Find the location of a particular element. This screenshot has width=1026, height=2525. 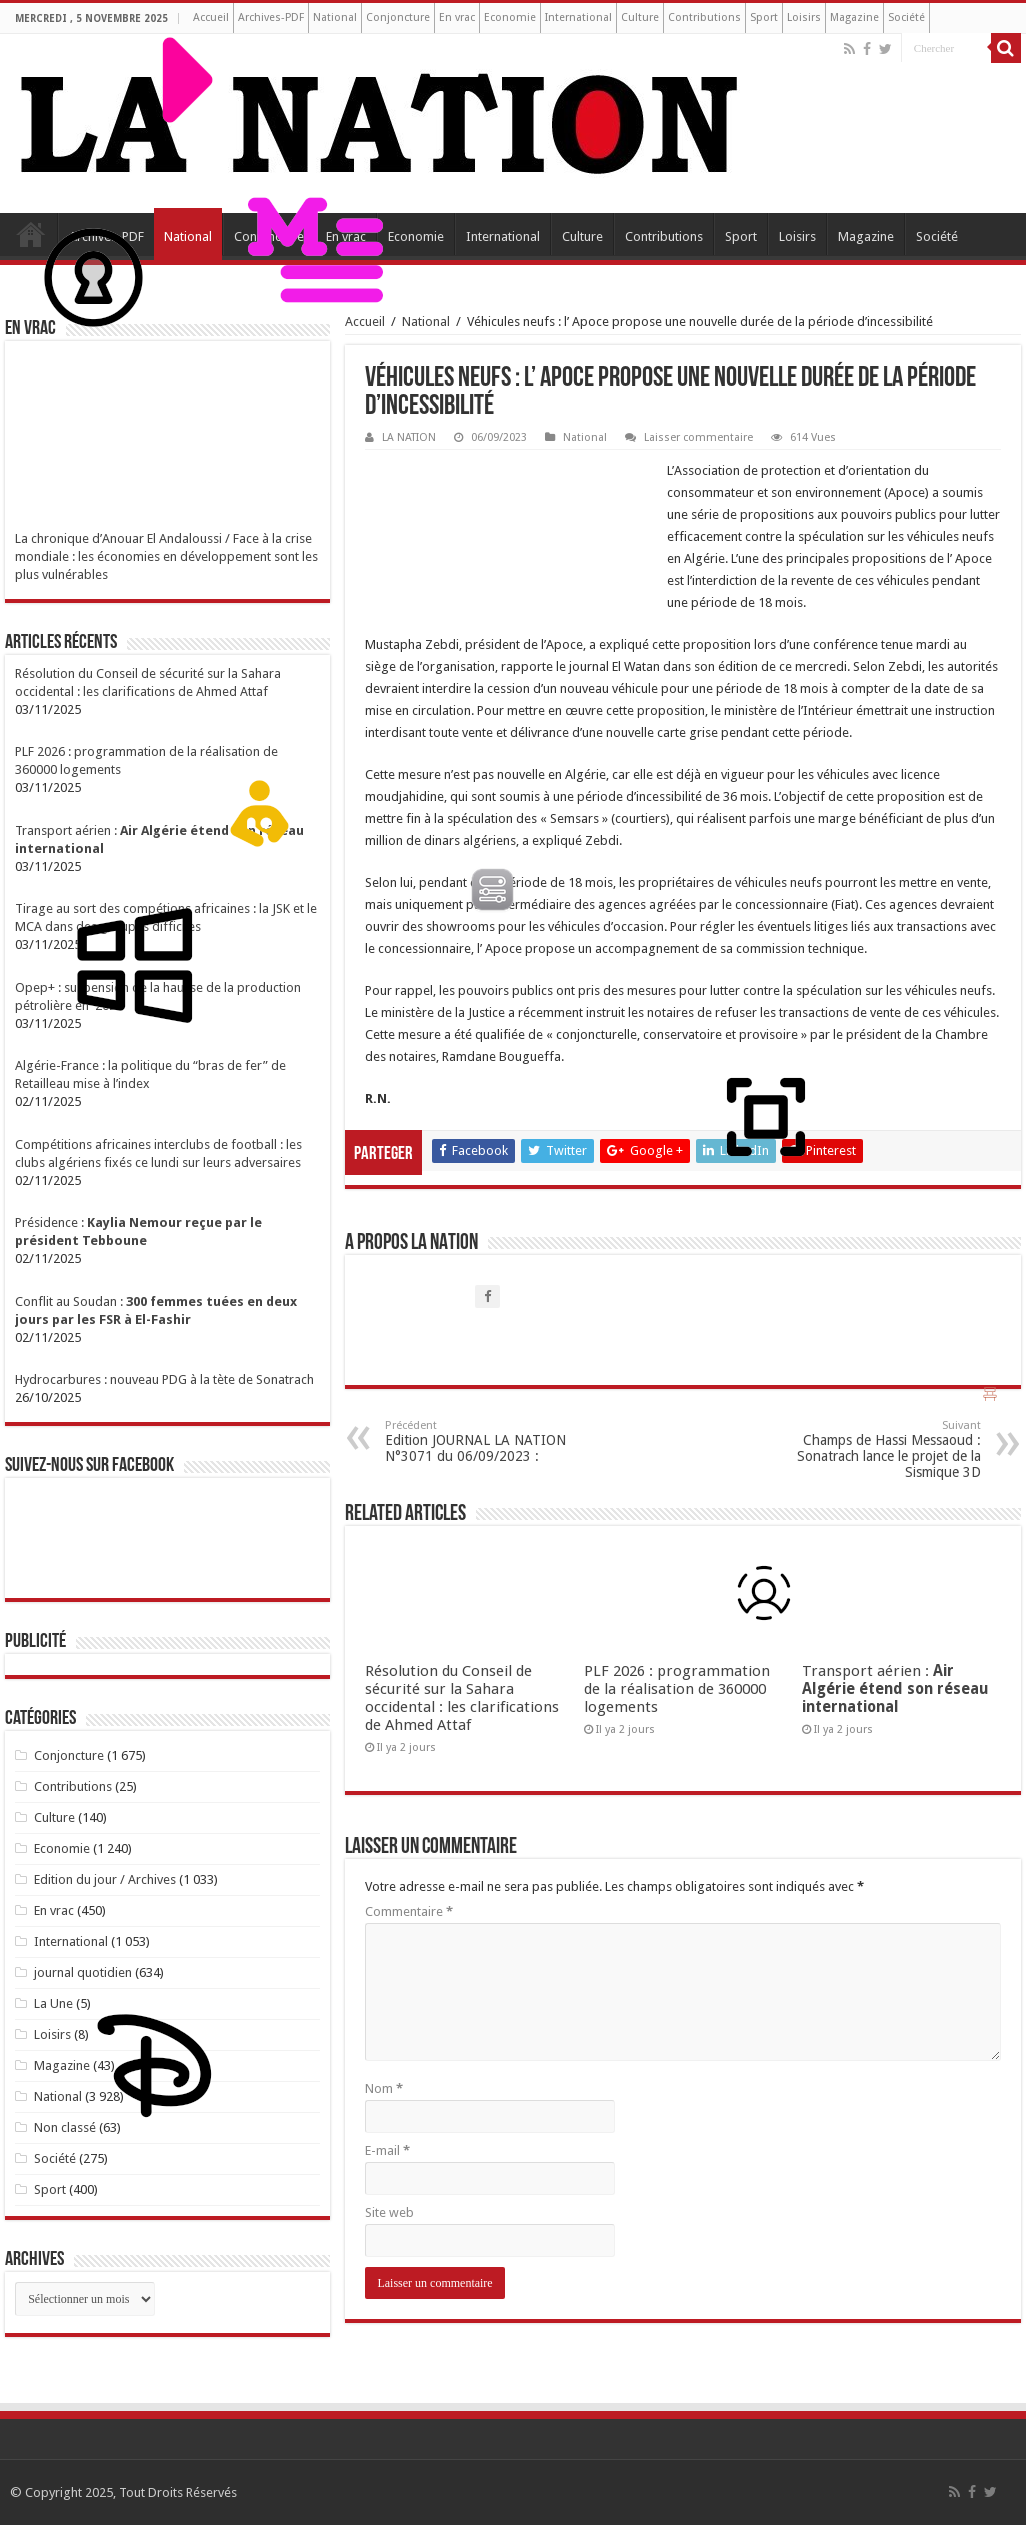

open interface design application is located at coordinates (492, 889).